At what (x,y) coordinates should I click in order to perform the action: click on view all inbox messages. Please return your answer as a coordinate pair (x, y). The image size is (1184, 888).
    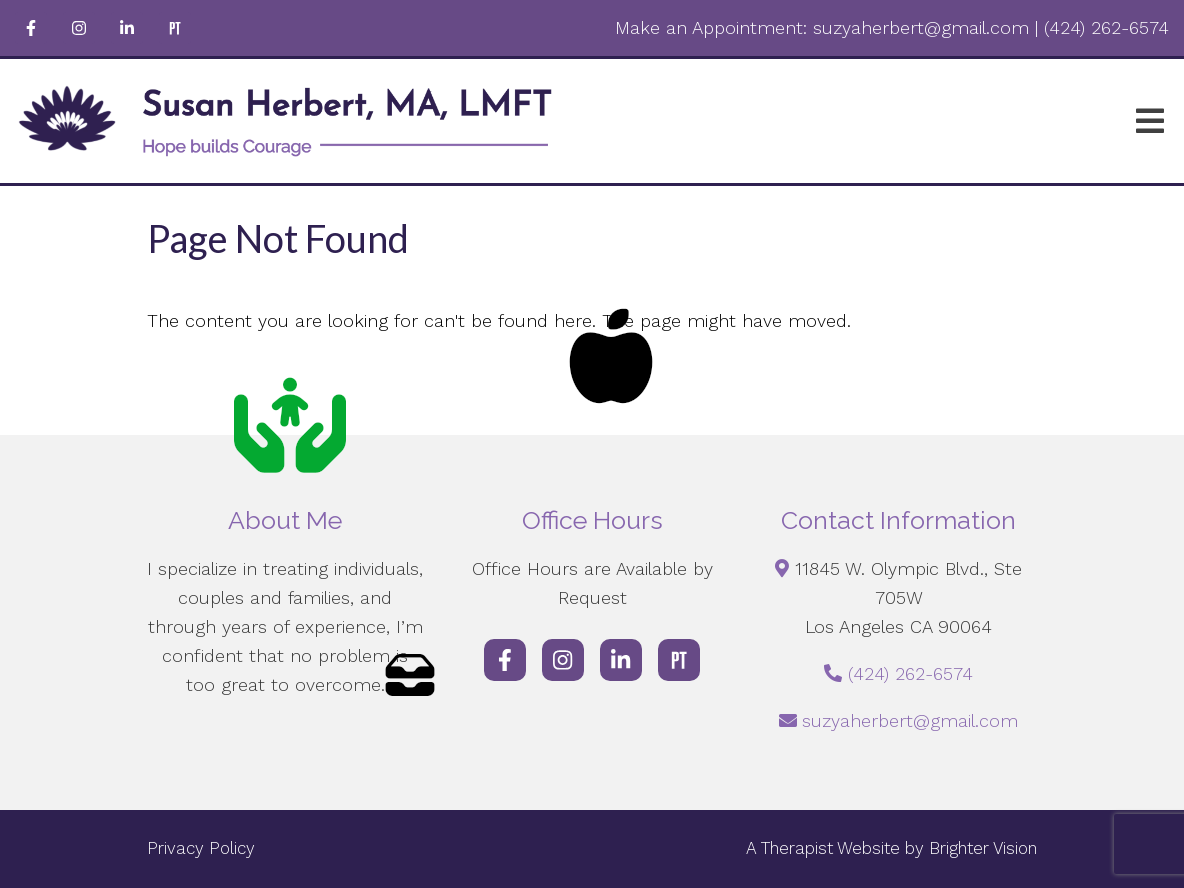
    Looking at the image, I should click on (410, 675).